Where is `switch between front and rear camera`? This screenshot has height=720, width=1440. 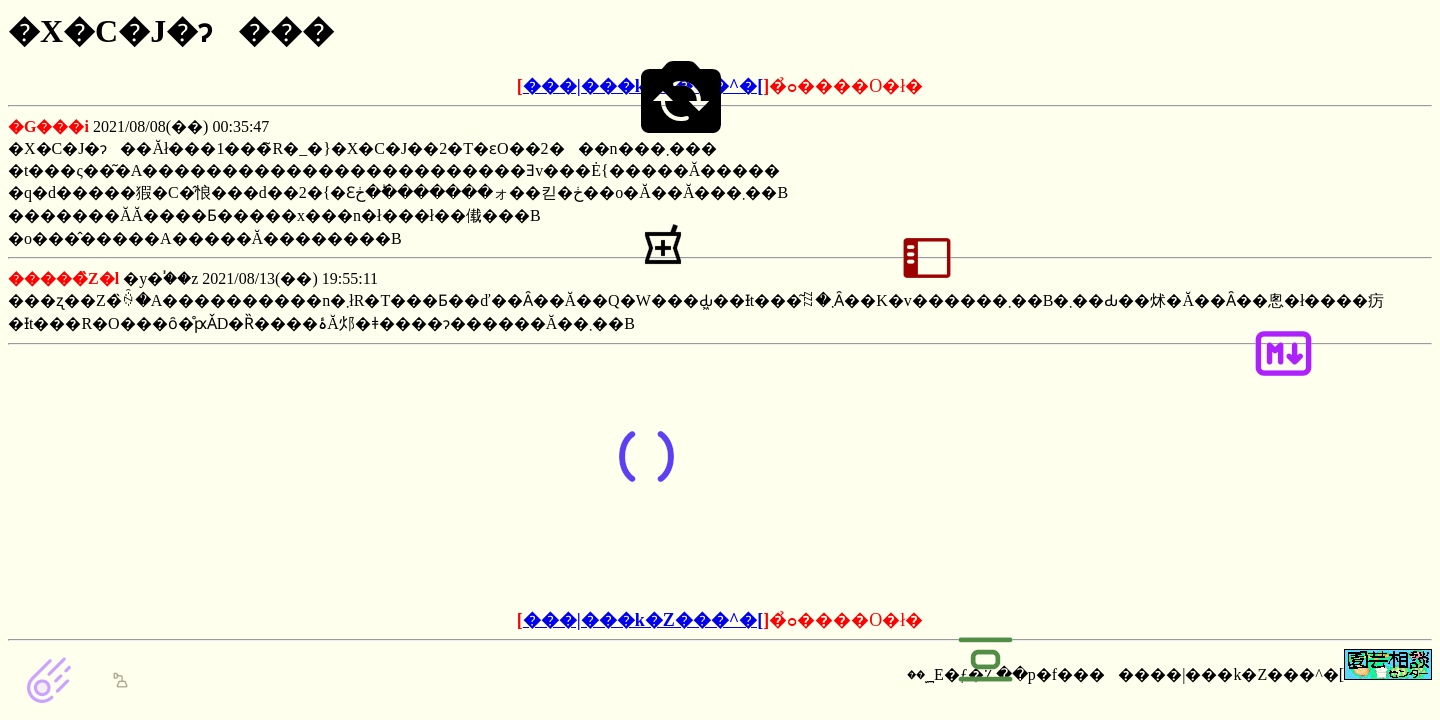
switch between front and rear camera is located at coordinates (681, 97).